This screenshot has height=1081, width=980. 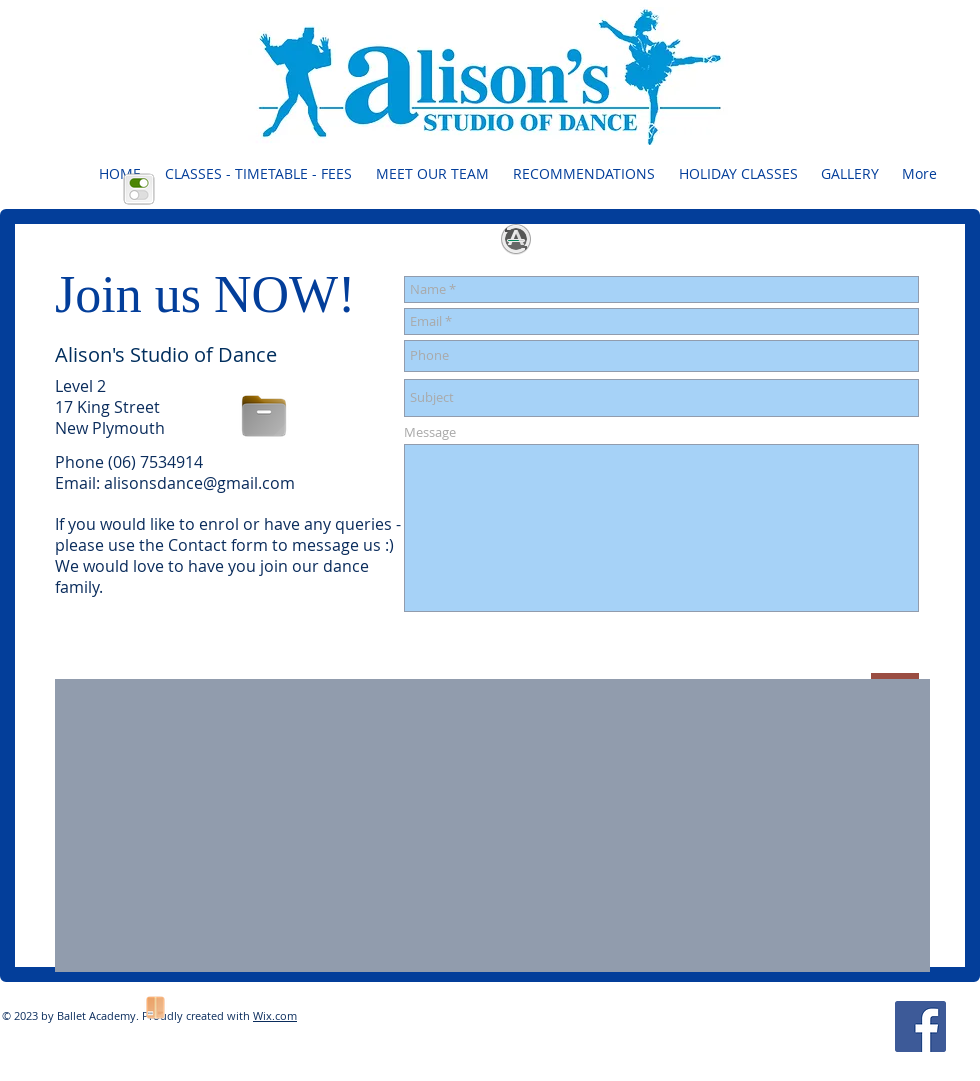 I want to click on open desktop preferences or settings, so click(x=139, y=189).